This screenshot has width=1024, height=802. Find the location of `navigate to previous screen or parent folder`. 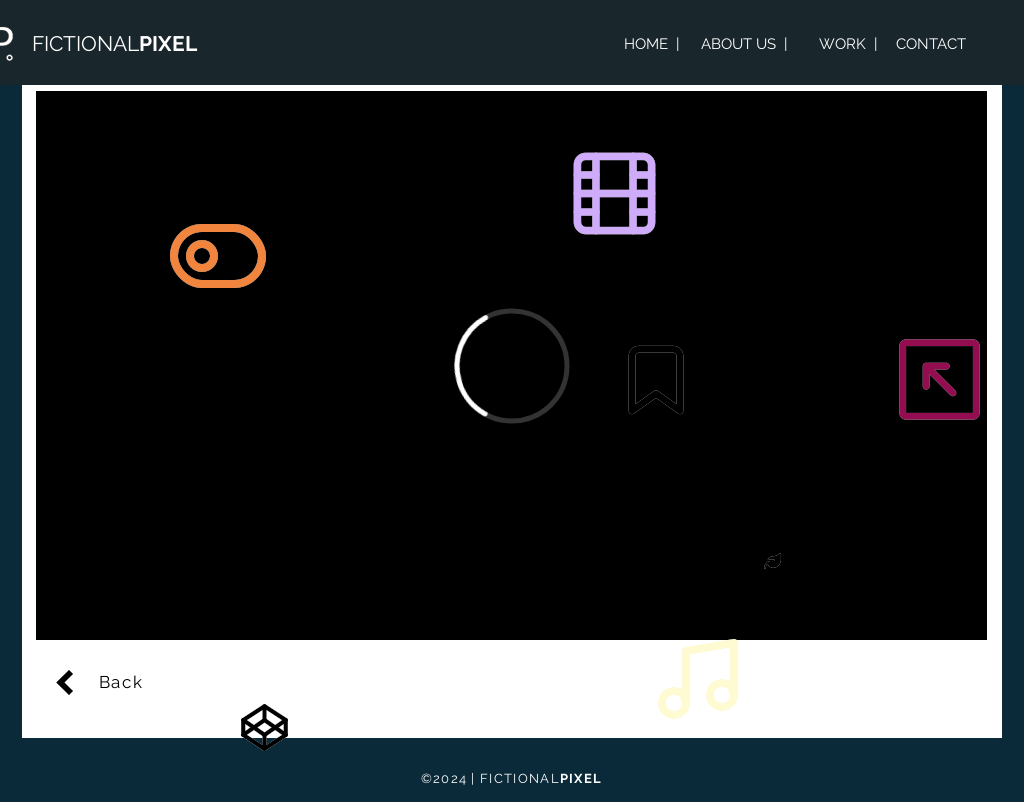

navigate to previous screen or parent folder is located at coordinates (939, 379).